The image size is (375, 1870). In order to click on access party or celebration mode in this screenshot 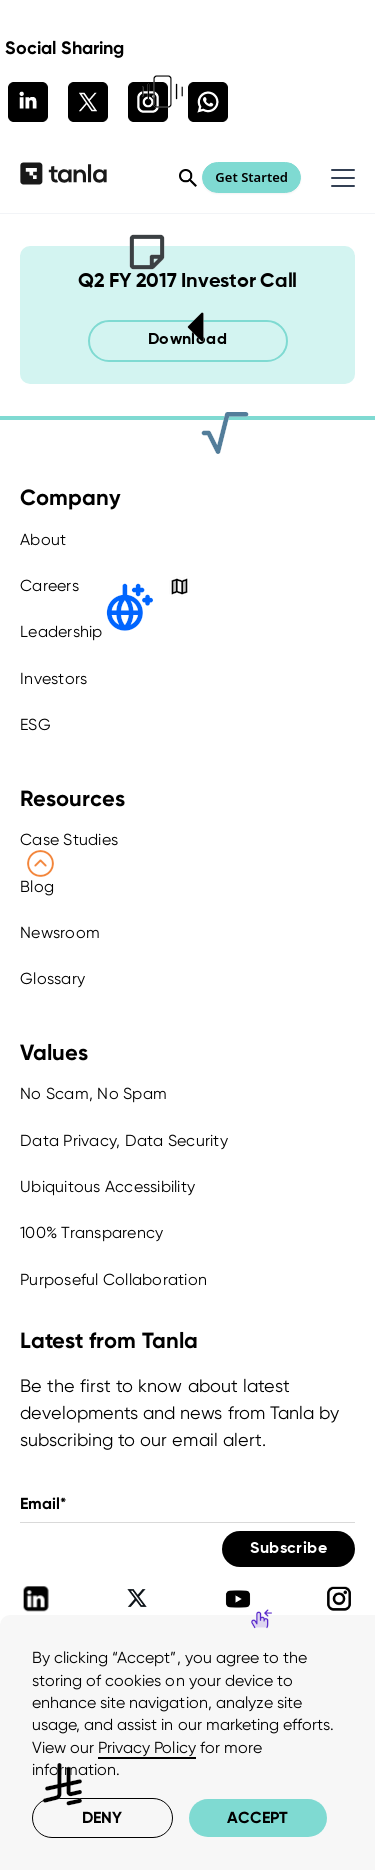, I will do `click(128, 608)`.